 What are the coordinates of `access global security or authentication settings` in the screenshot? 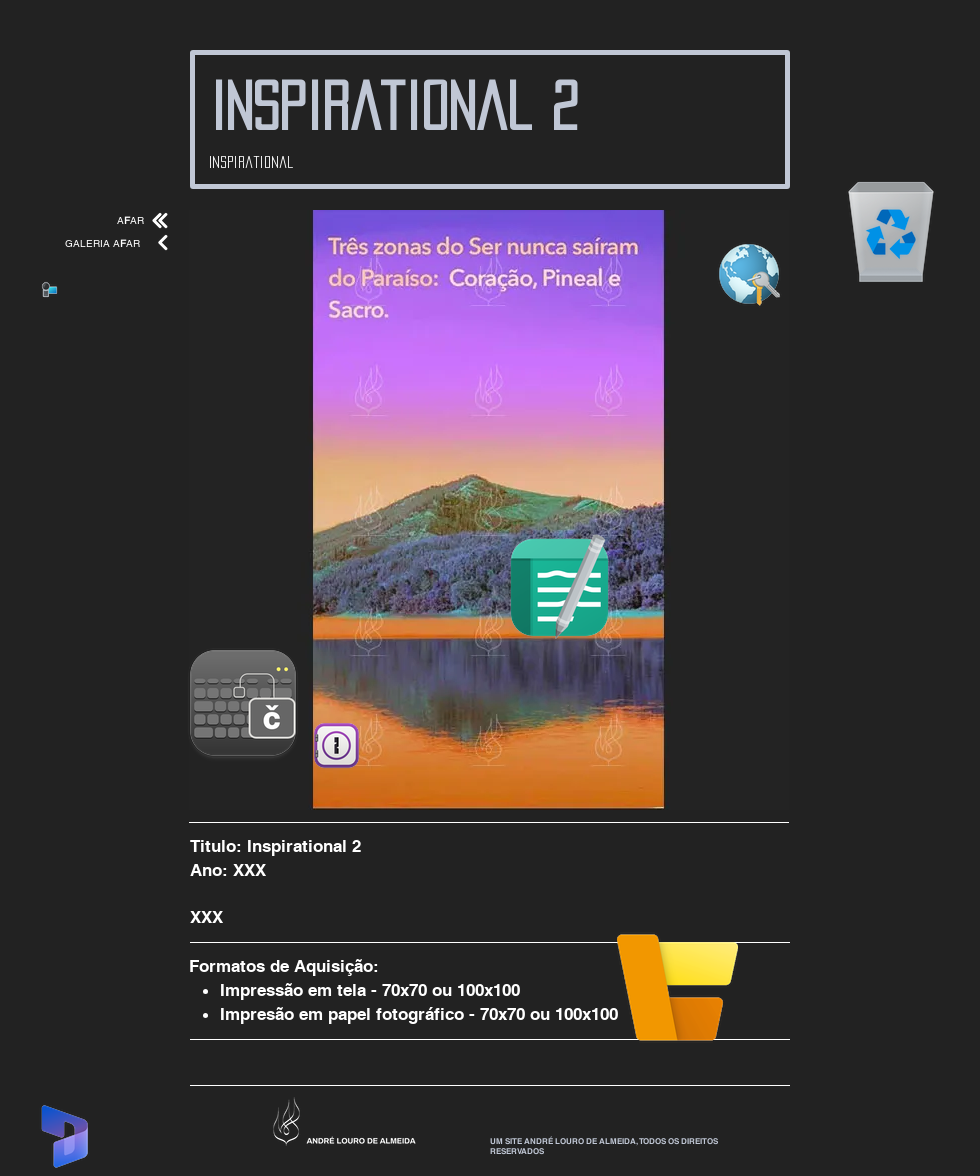 It's located at (749, 274).